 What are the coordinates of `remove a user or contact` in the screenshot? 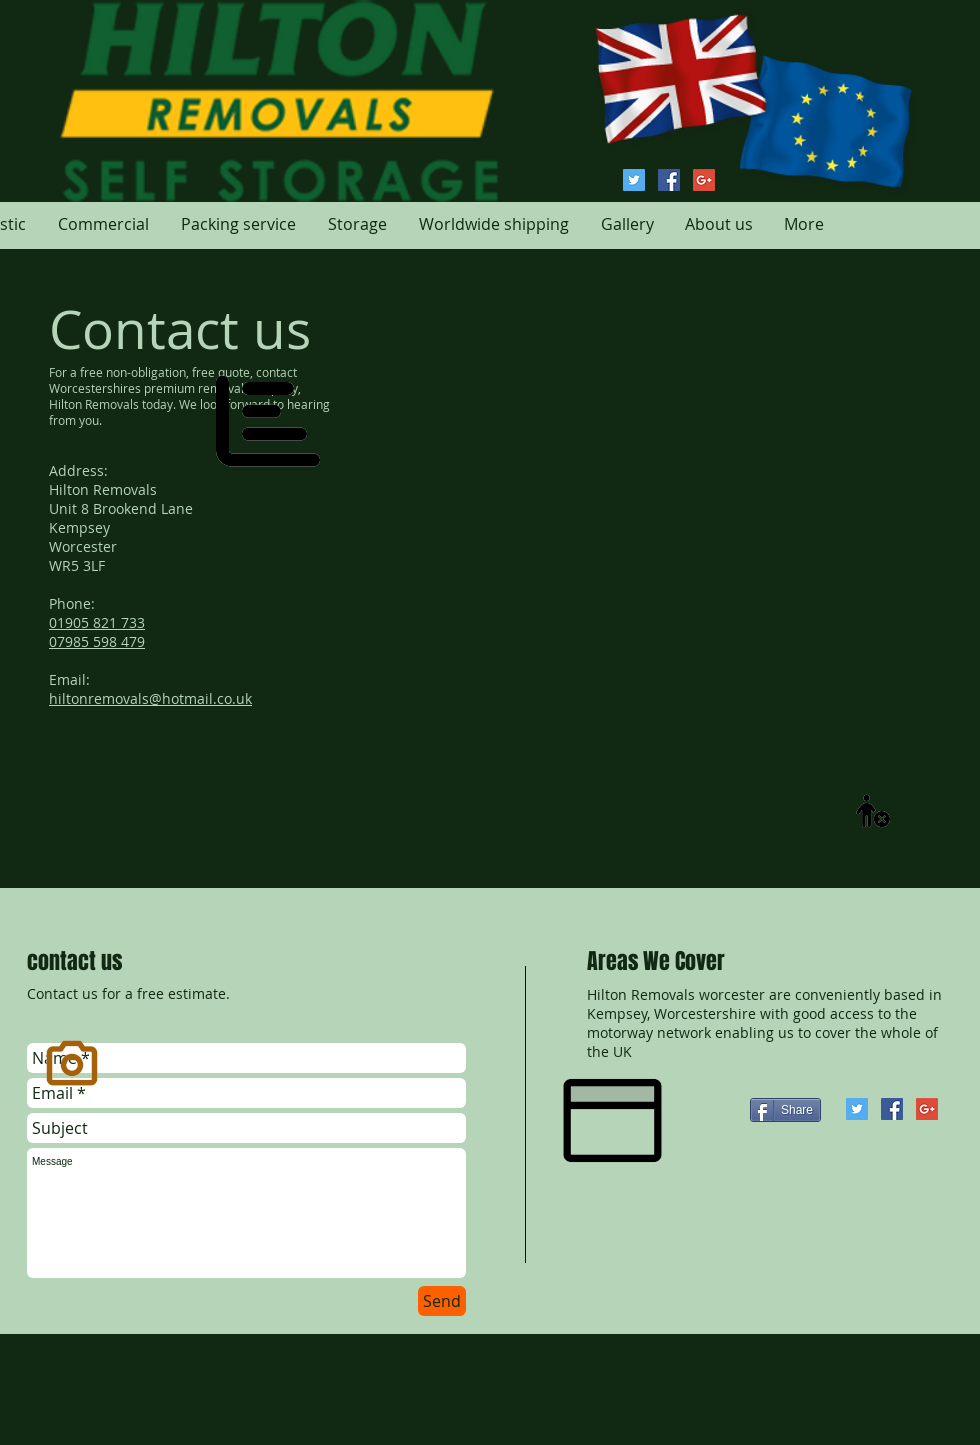 It's located at (872, 811).